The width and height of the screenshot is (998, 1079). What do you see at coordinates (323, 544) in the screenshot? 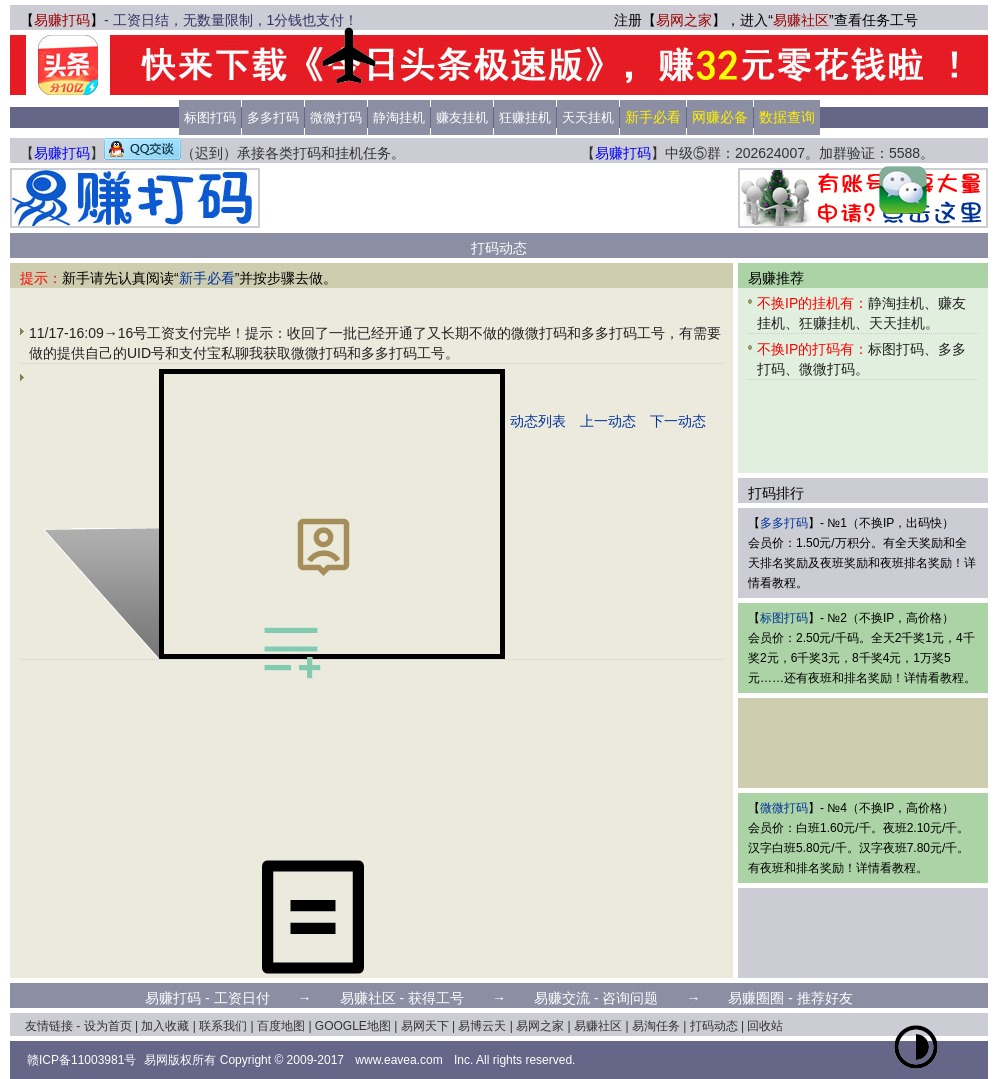
I see `view profile location or address` at bounding box center [323, 544].